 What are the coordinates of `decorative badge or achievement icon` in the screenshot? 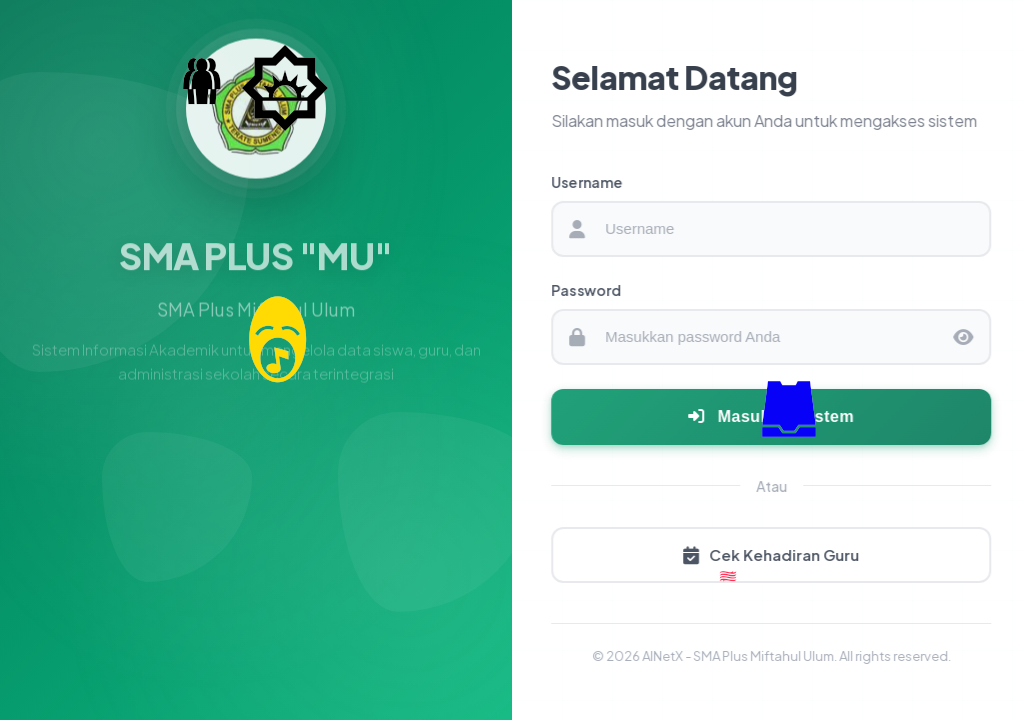 It's located at (285, 88).